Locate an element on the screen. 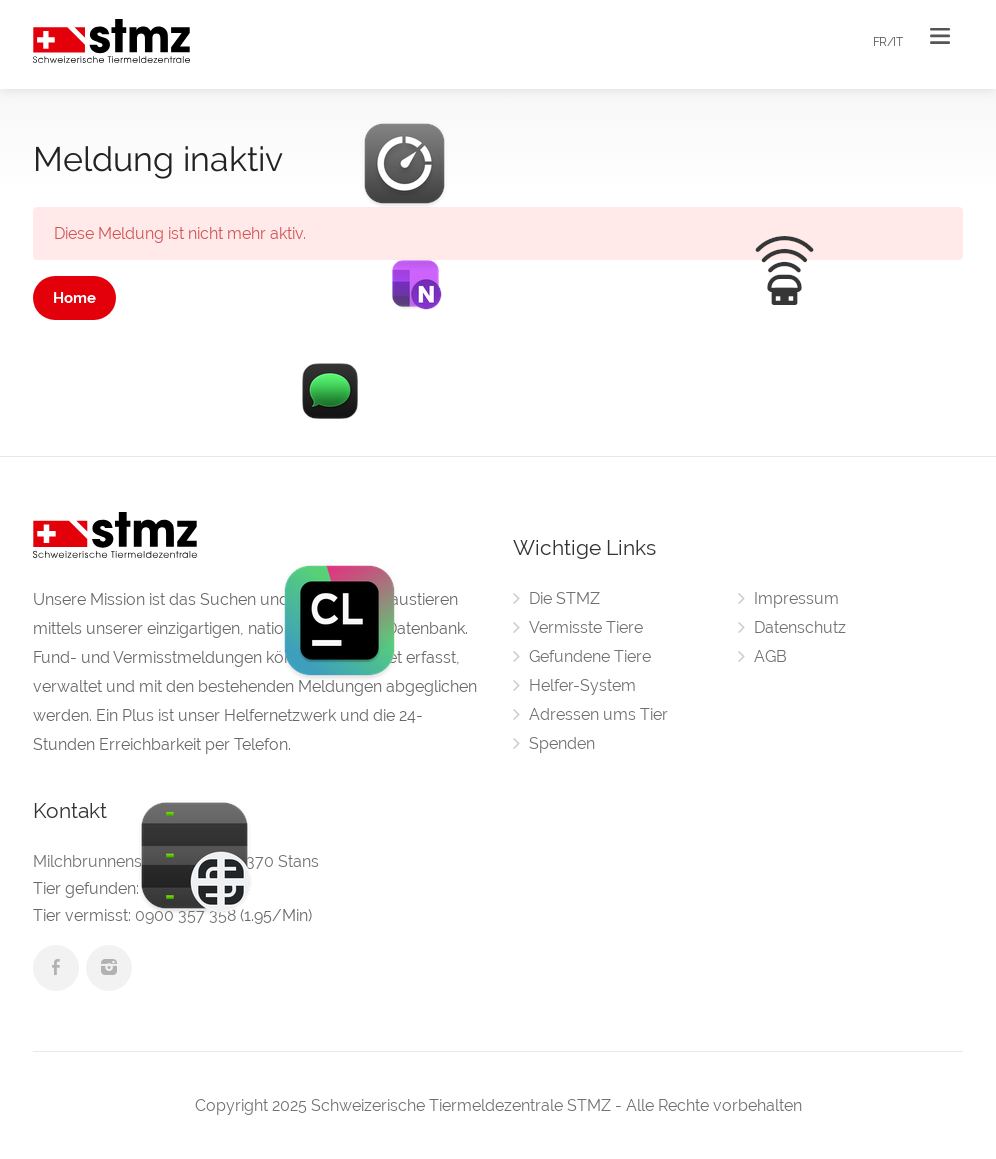 The width and height of the screenshot is (996, 1159). open Microsoft OneNote is located at coordinates (415, 283).